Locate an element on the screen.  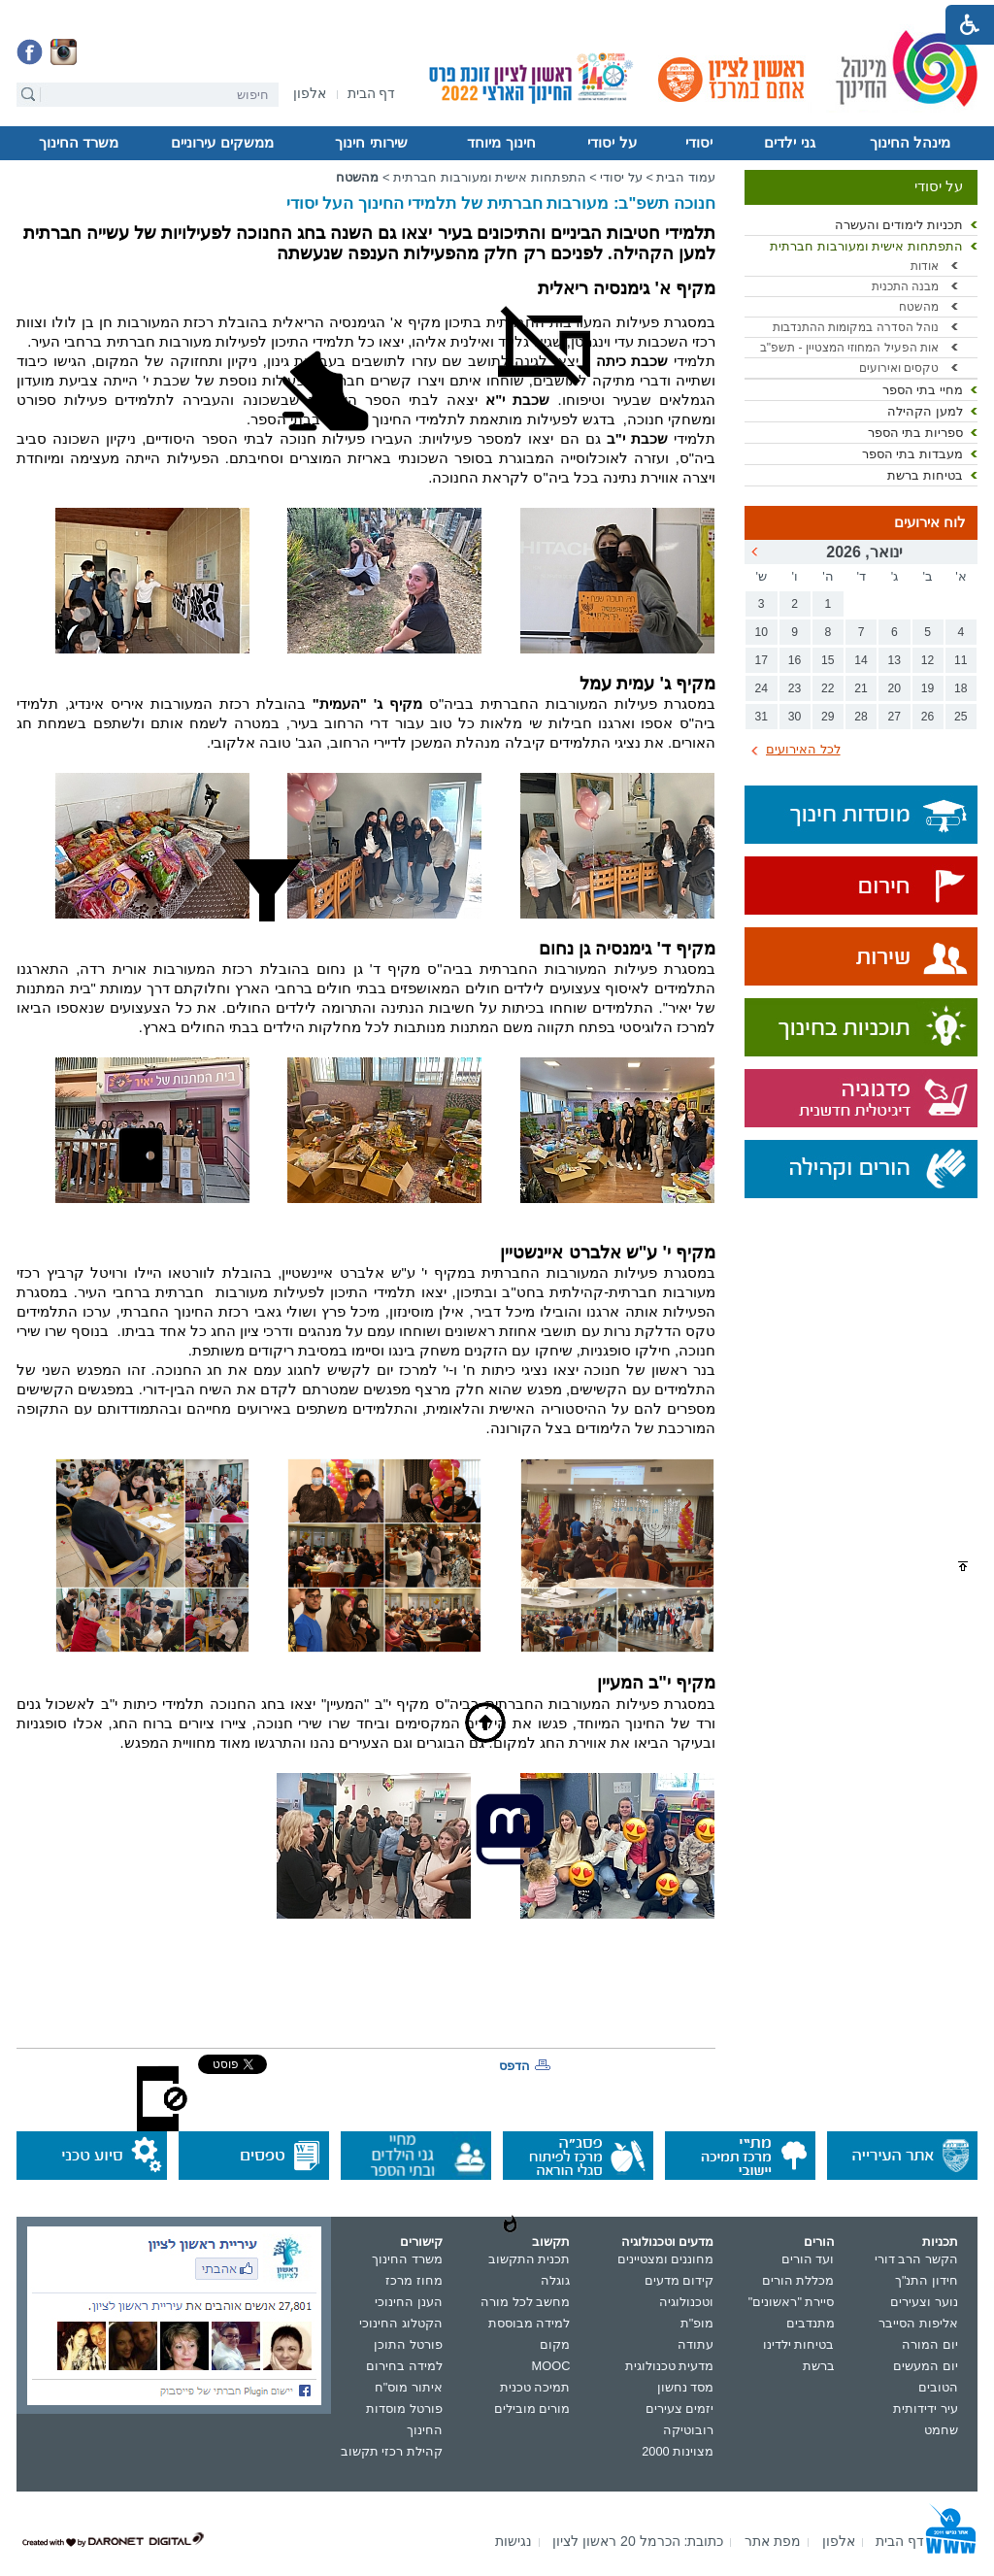
device linking is disabled is located at coordinates (544, 346).